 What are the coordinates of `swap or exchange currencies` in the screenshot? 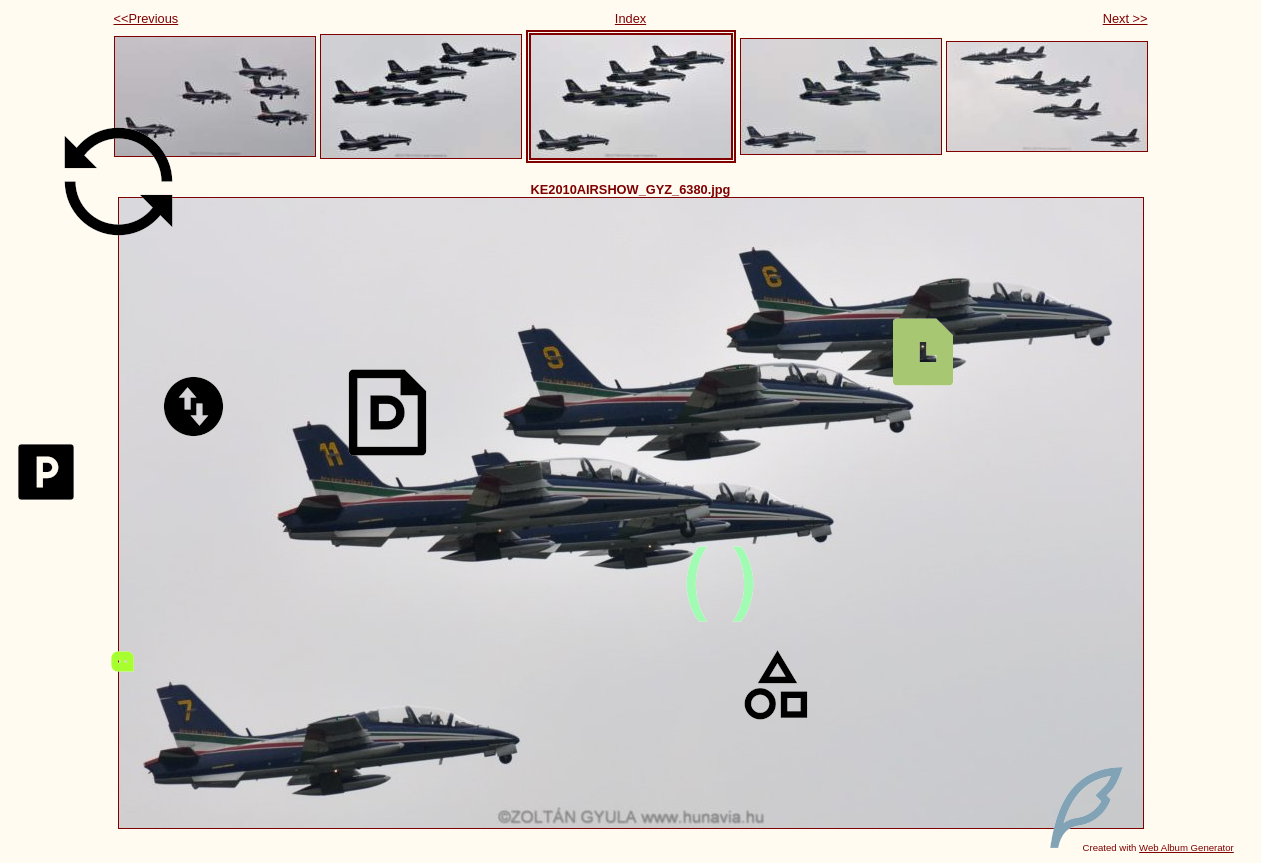 It's located at (193, 406).